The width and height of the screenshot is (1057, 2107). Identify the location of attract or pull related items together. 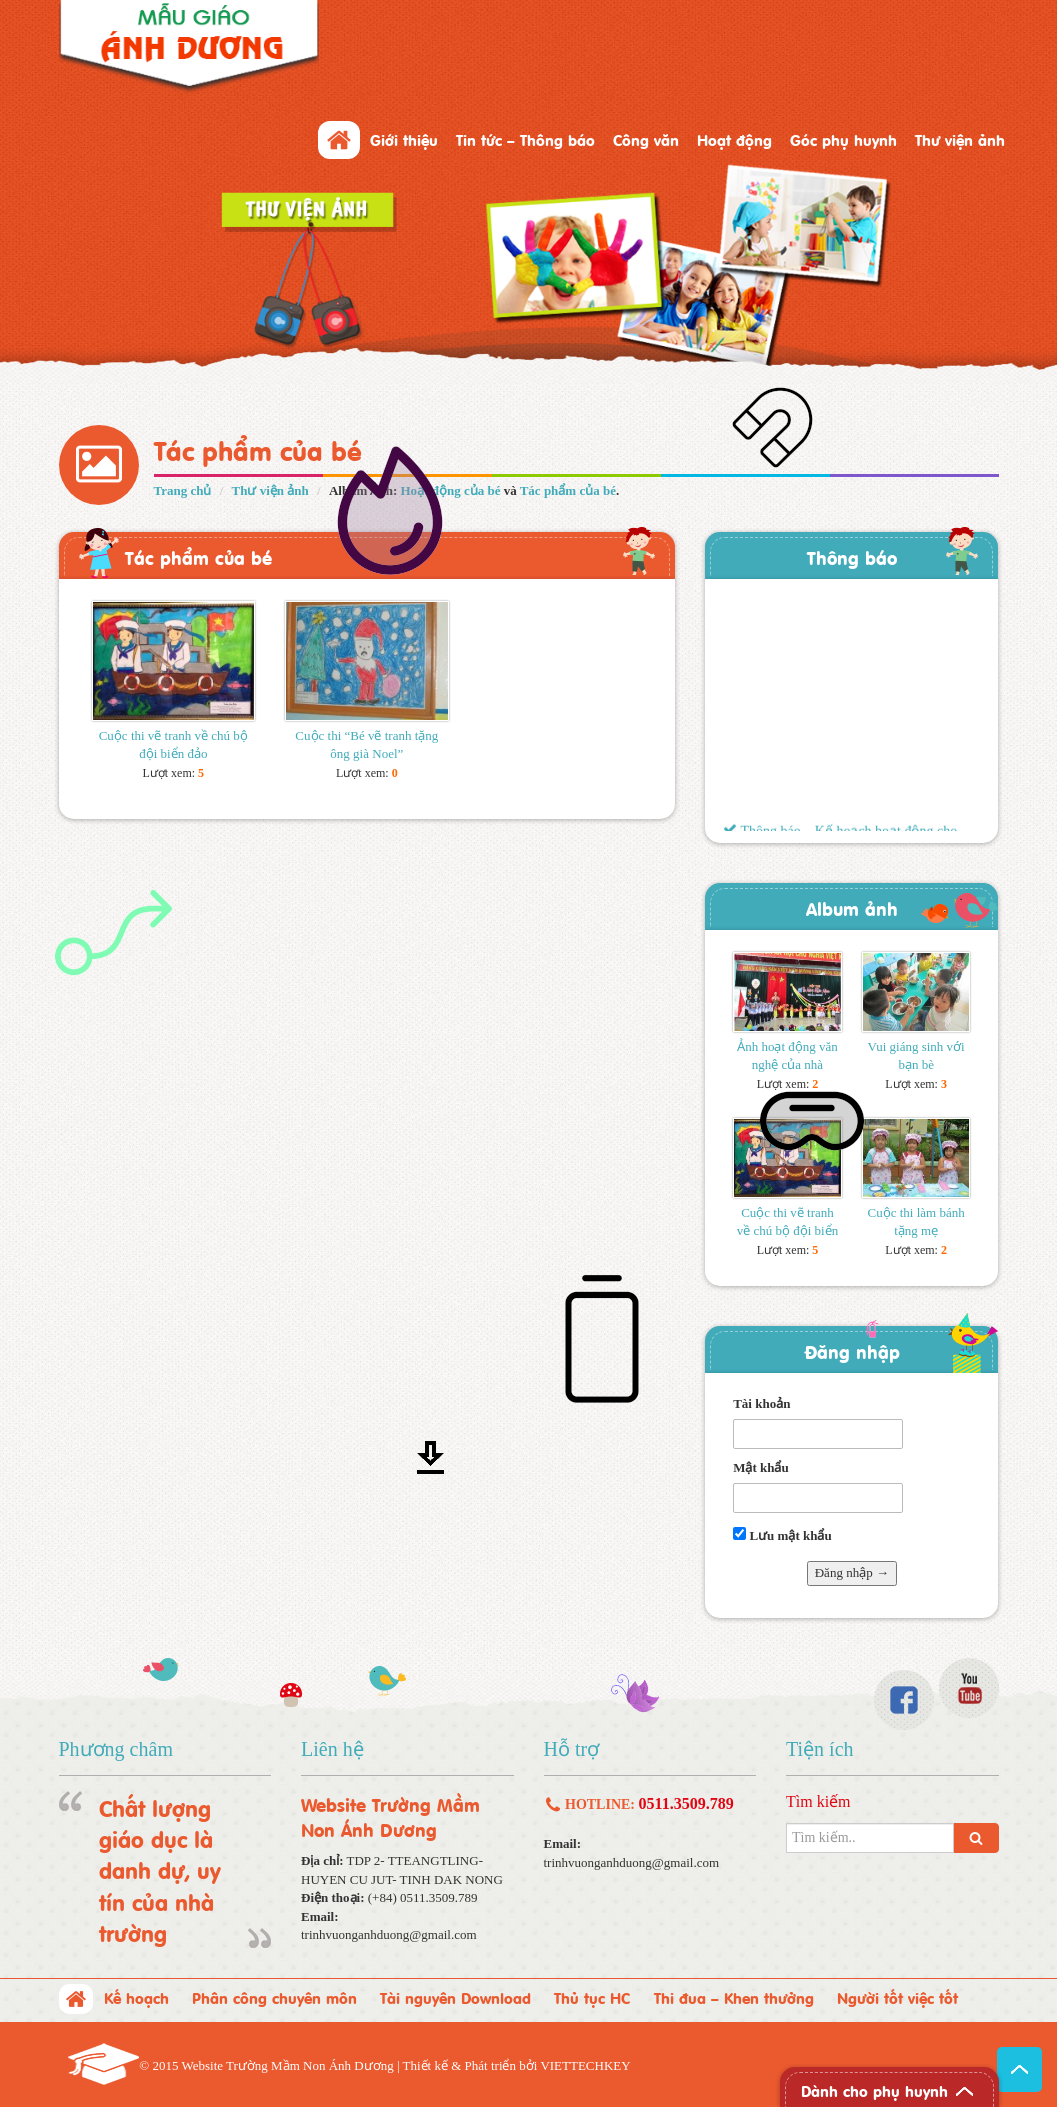
(774, 426).